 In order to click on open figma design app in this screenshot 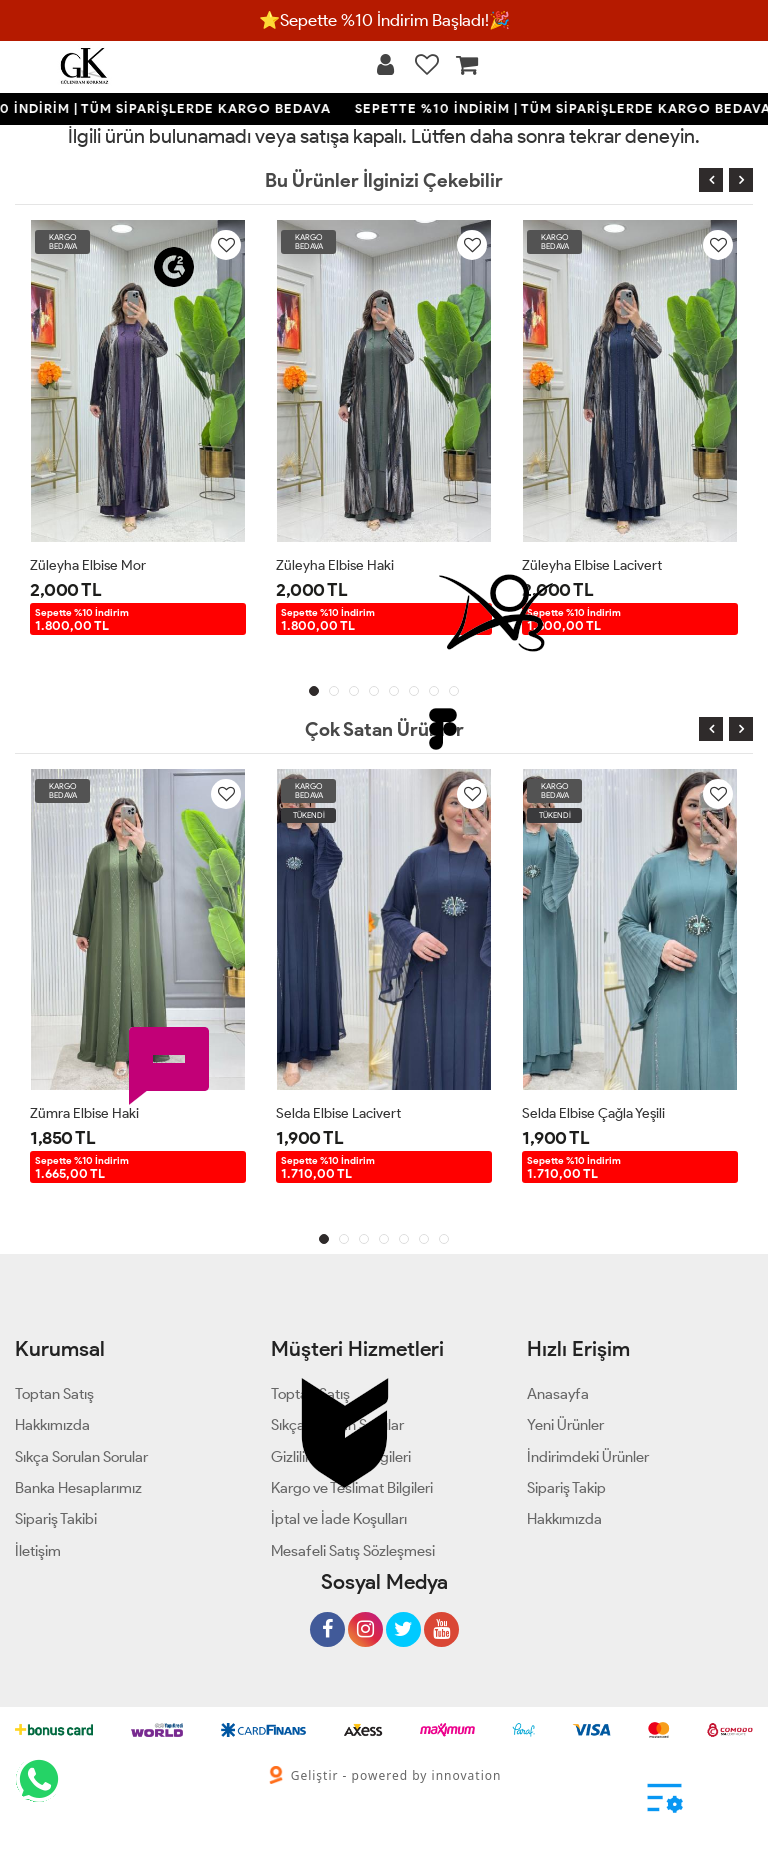, I will do `click(443, 729)`.